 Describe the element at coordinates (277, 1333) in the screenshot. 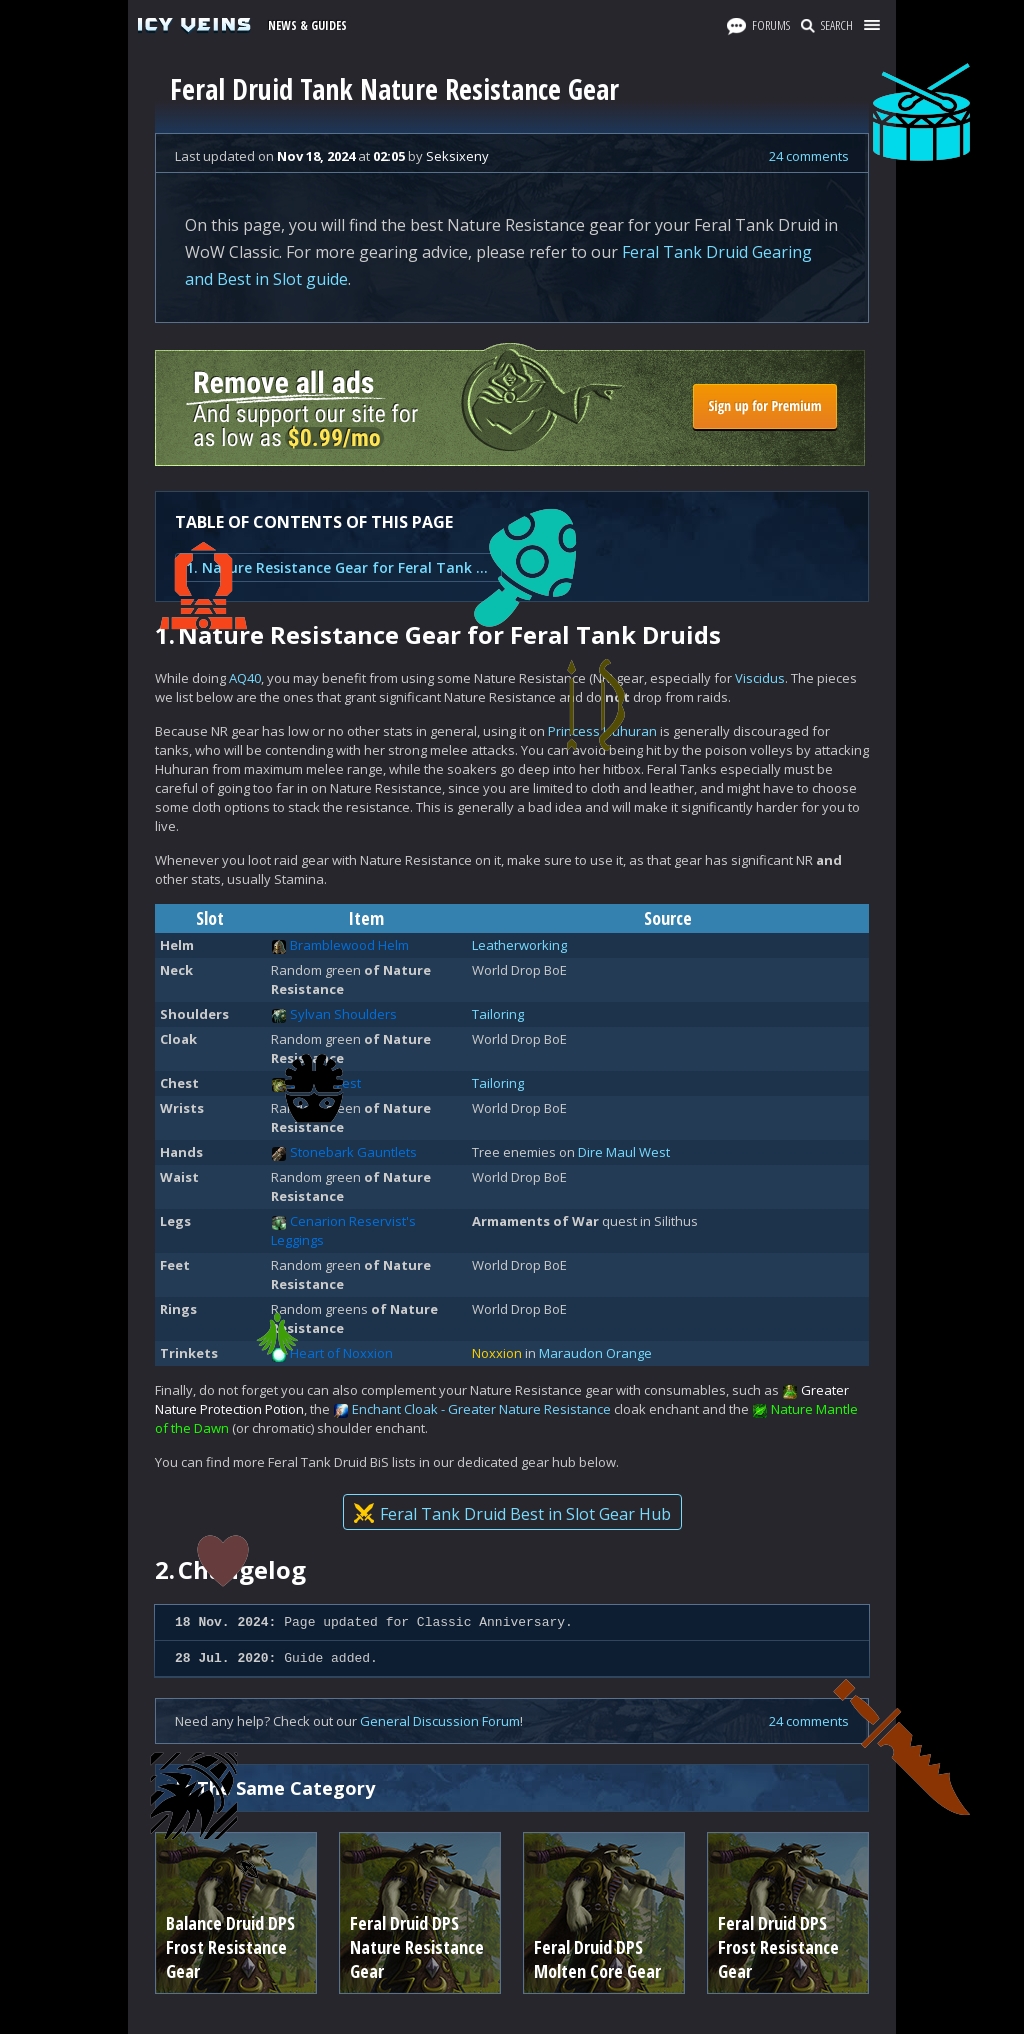

I see `equip a wing cloak or cape item` at that location.